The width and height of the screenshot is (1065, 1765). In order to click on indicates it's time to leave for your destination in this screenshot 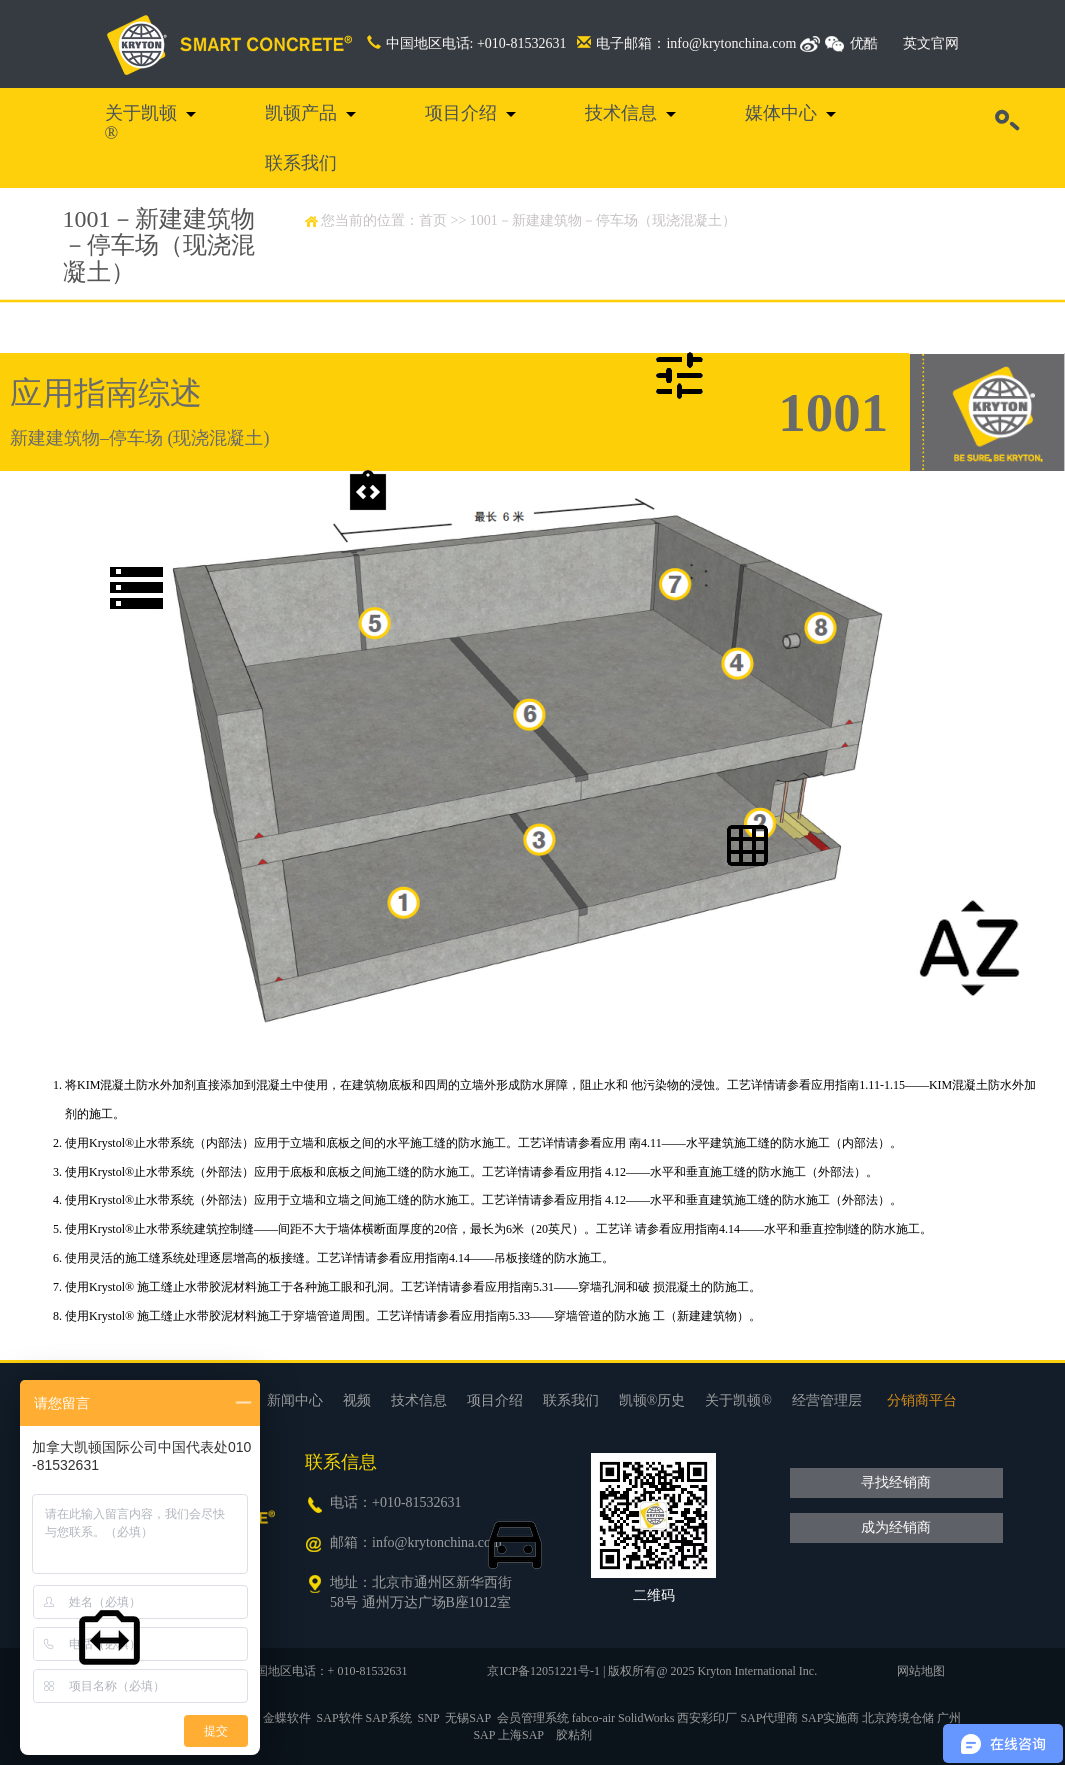, I will do `click(515, 1545)`.